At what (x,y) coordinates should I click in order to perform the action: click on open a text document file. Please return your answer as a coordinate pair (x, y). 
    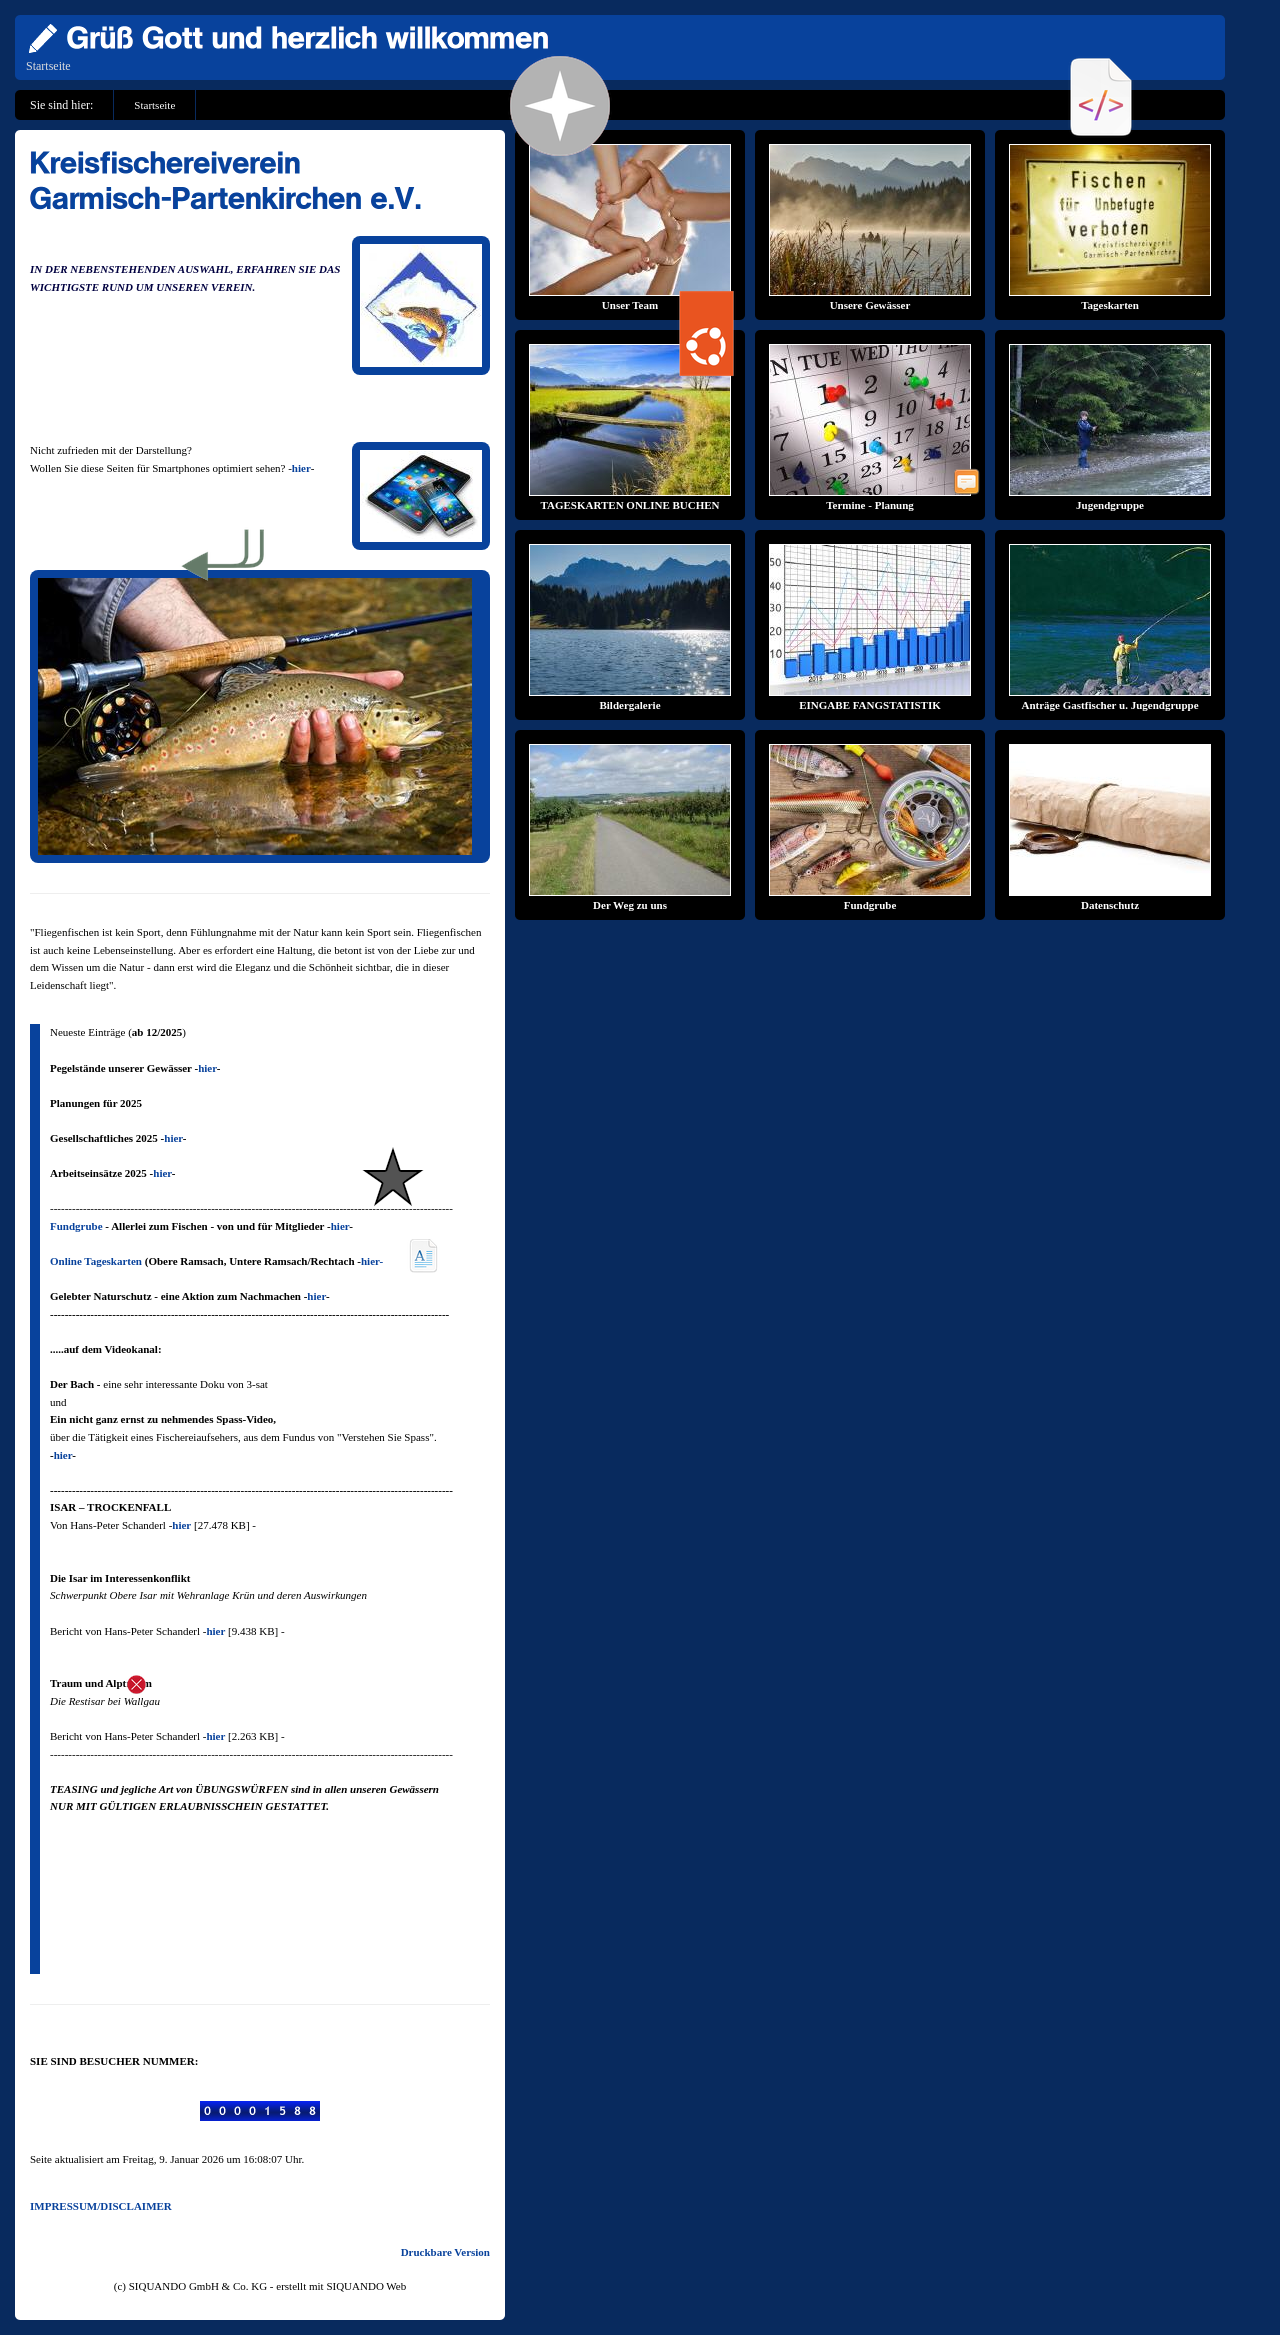
    Looking at the image, I should click on (423, 1255).